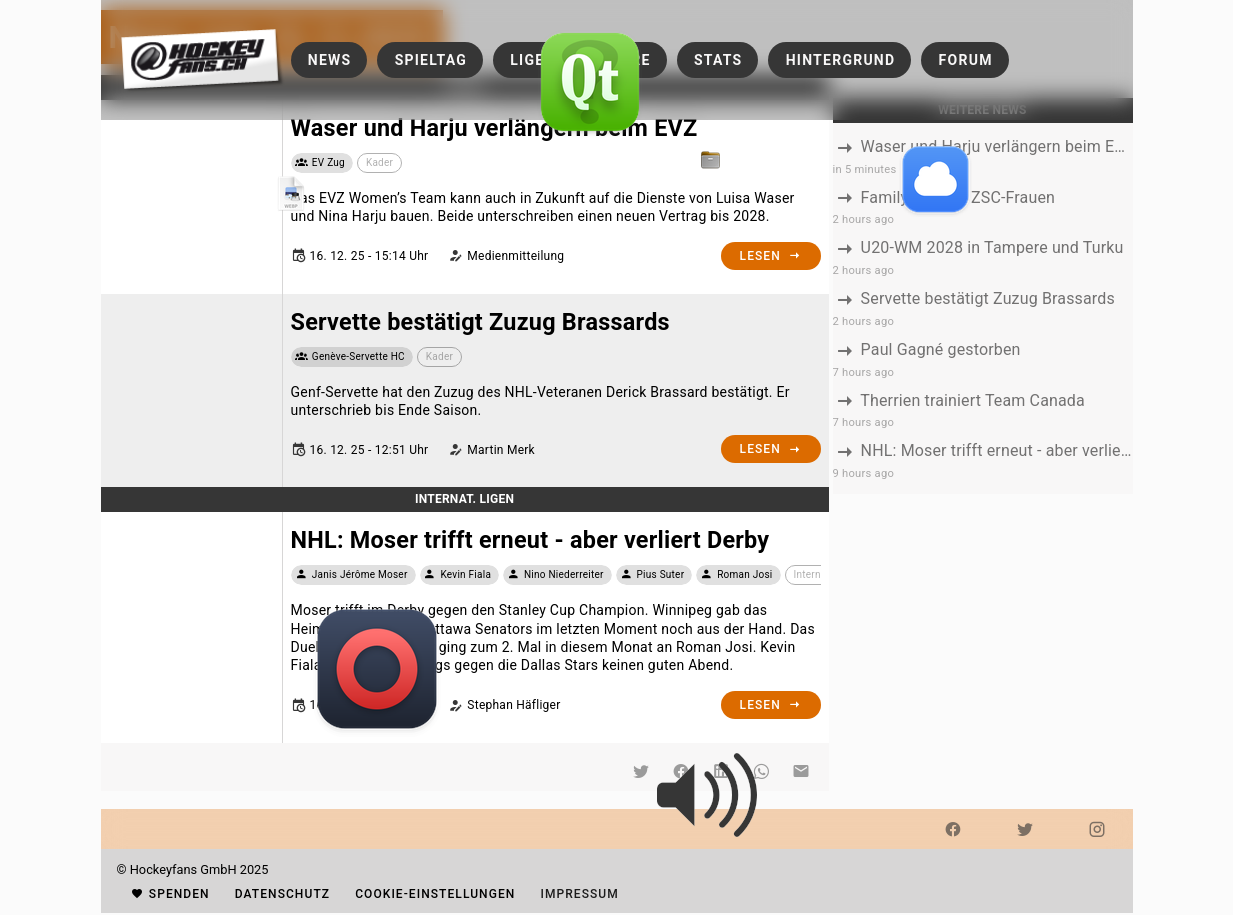 Image resolution: width=1233 pixels, height=915 pixels. I want to click on adjust speaker or audio output settings, so click(707, 795).